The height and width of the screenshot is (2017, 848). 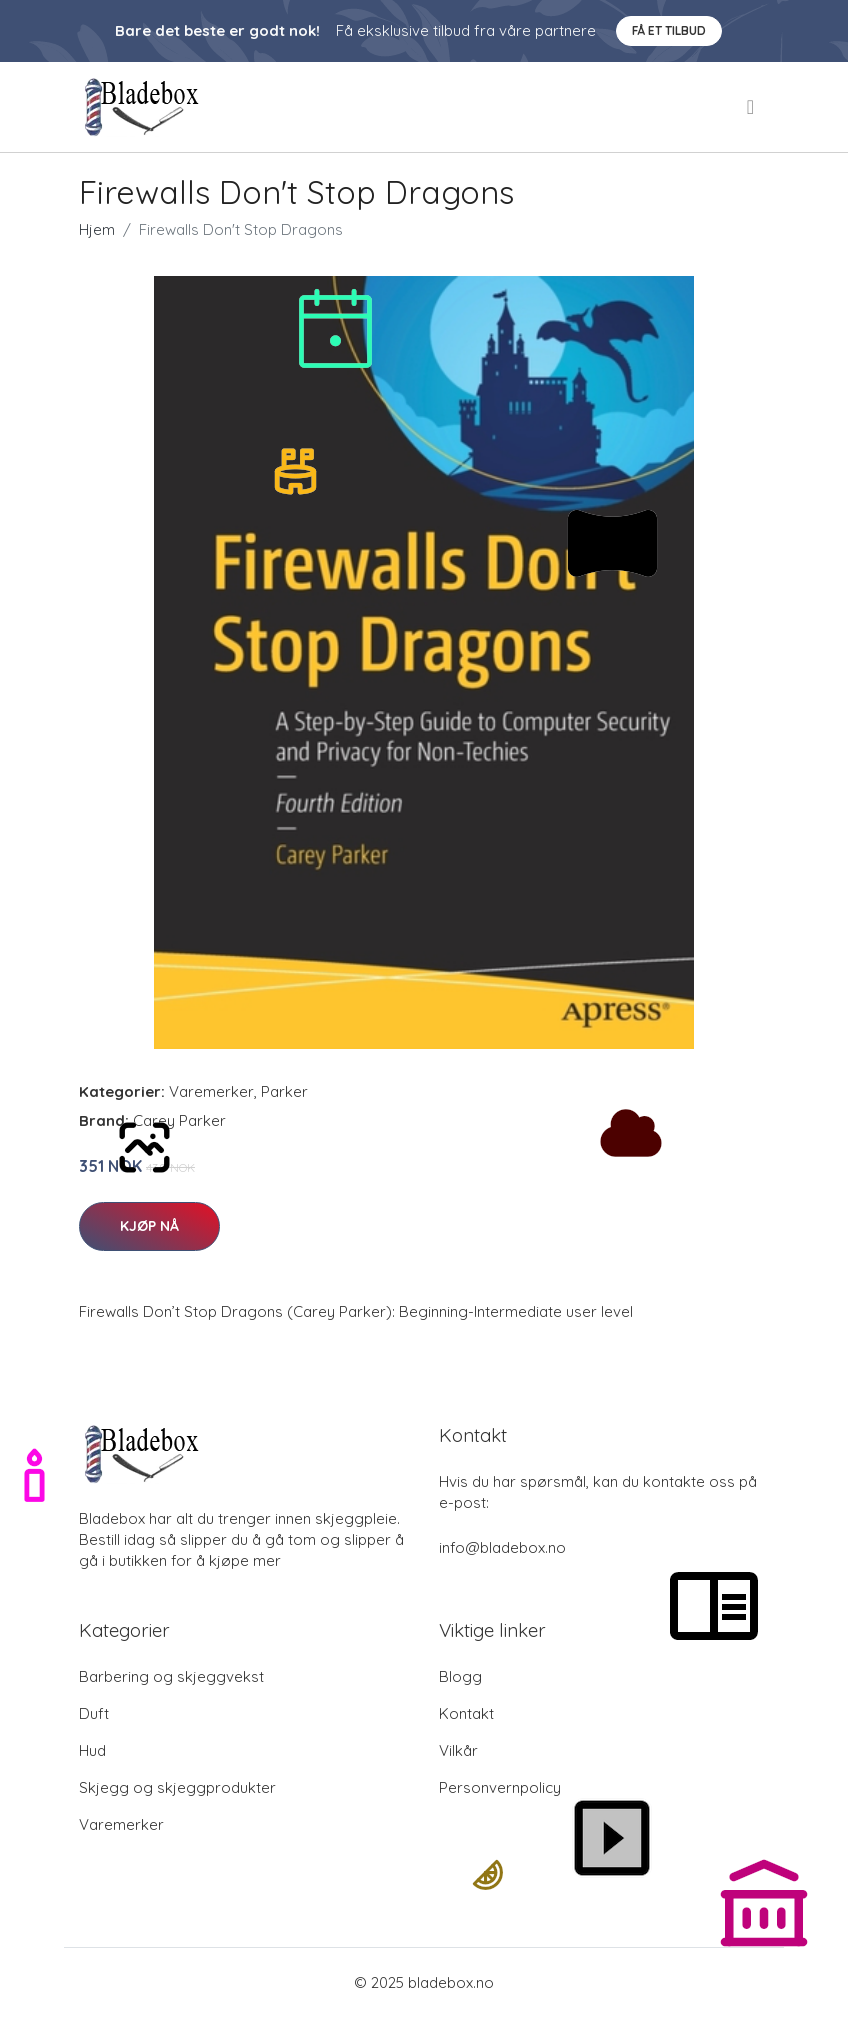 What do you see at coordinates (612, 543) in the screenshot?
I see `switch to panorama photo mode` at bounding box center [612, 543].